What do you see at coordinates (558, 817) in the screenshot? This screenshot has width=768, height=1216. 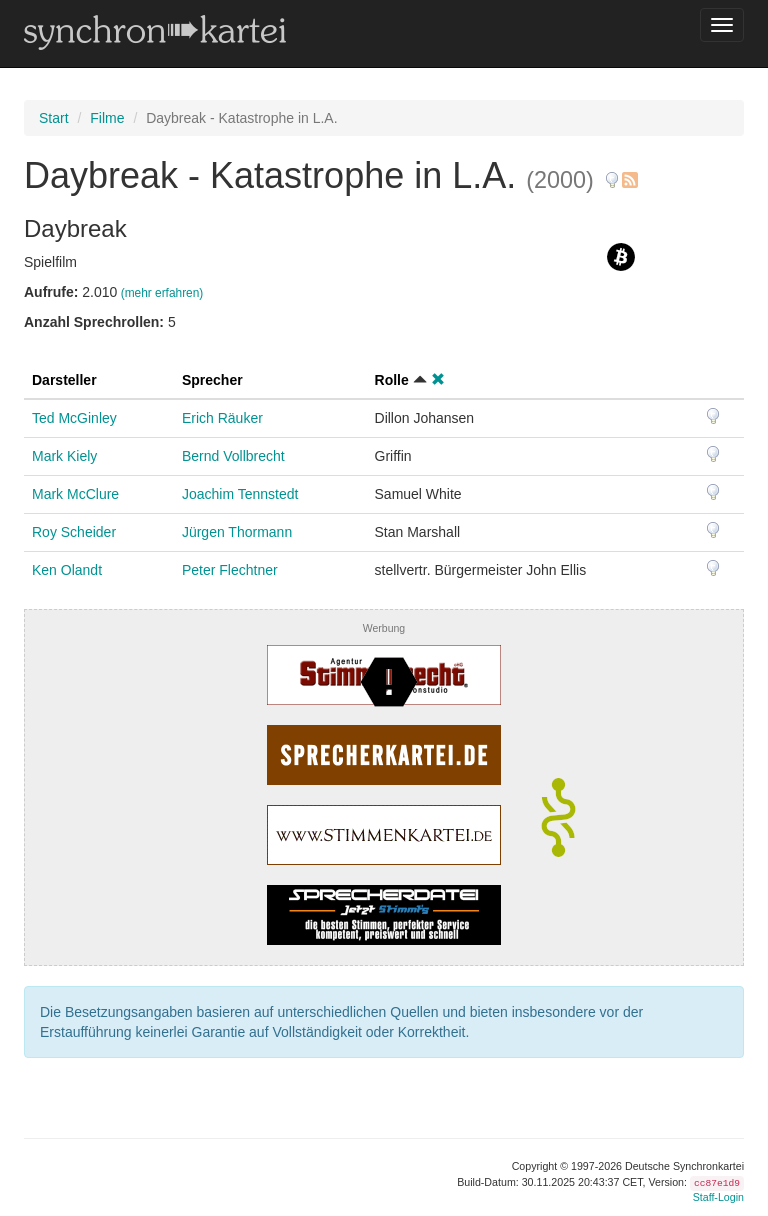 I see `recoil state management library logo` at bounding box center [558, 817].